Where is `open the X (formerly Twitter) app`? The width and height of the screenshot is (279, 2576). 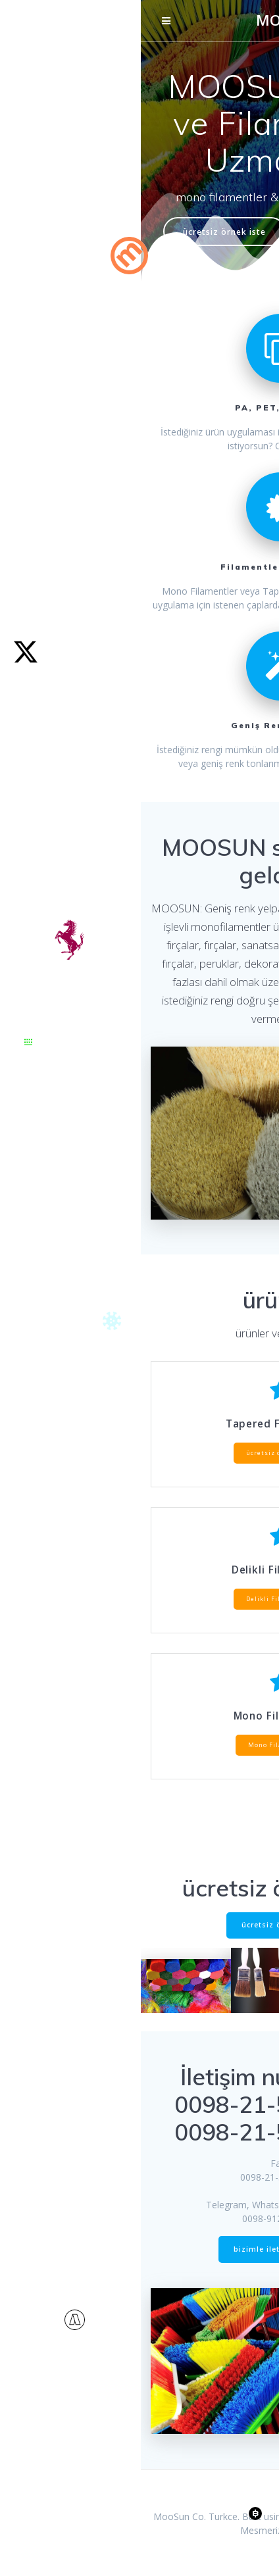
open the X (formerly Twitter) app is located at coordinates (26, 652).